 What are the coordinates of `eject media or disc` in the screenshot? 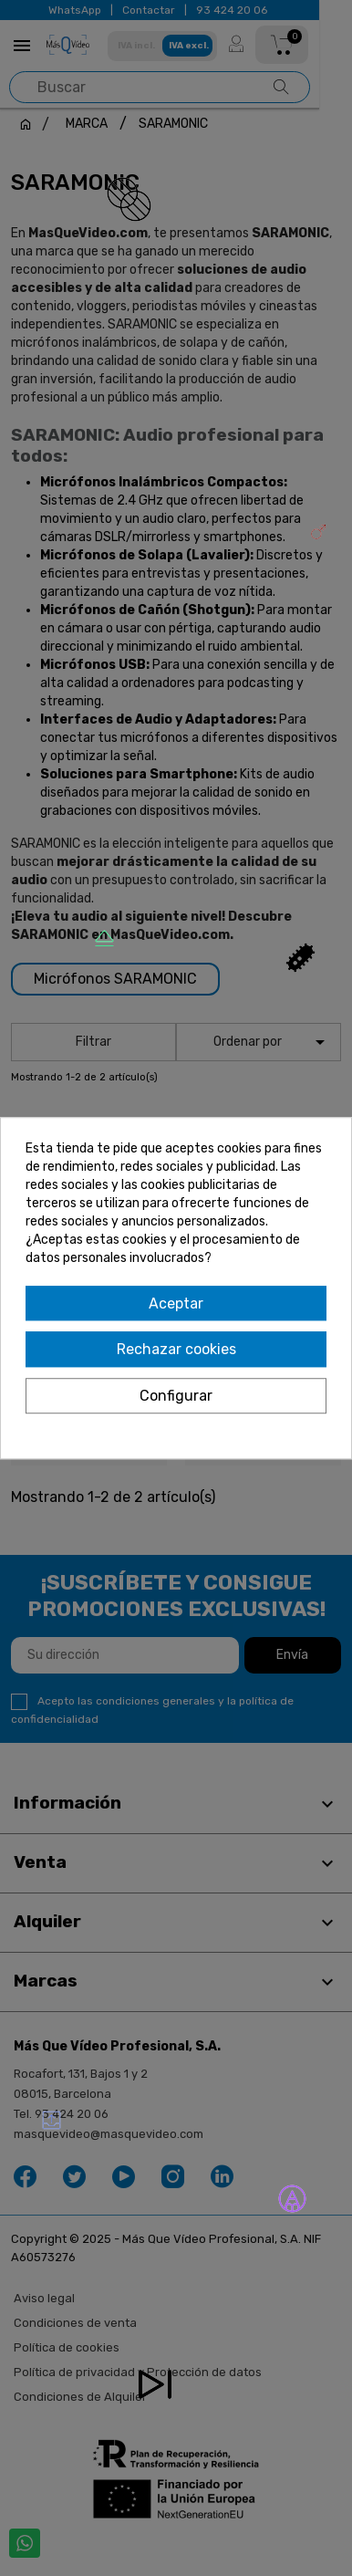 It's located at (104, 939).